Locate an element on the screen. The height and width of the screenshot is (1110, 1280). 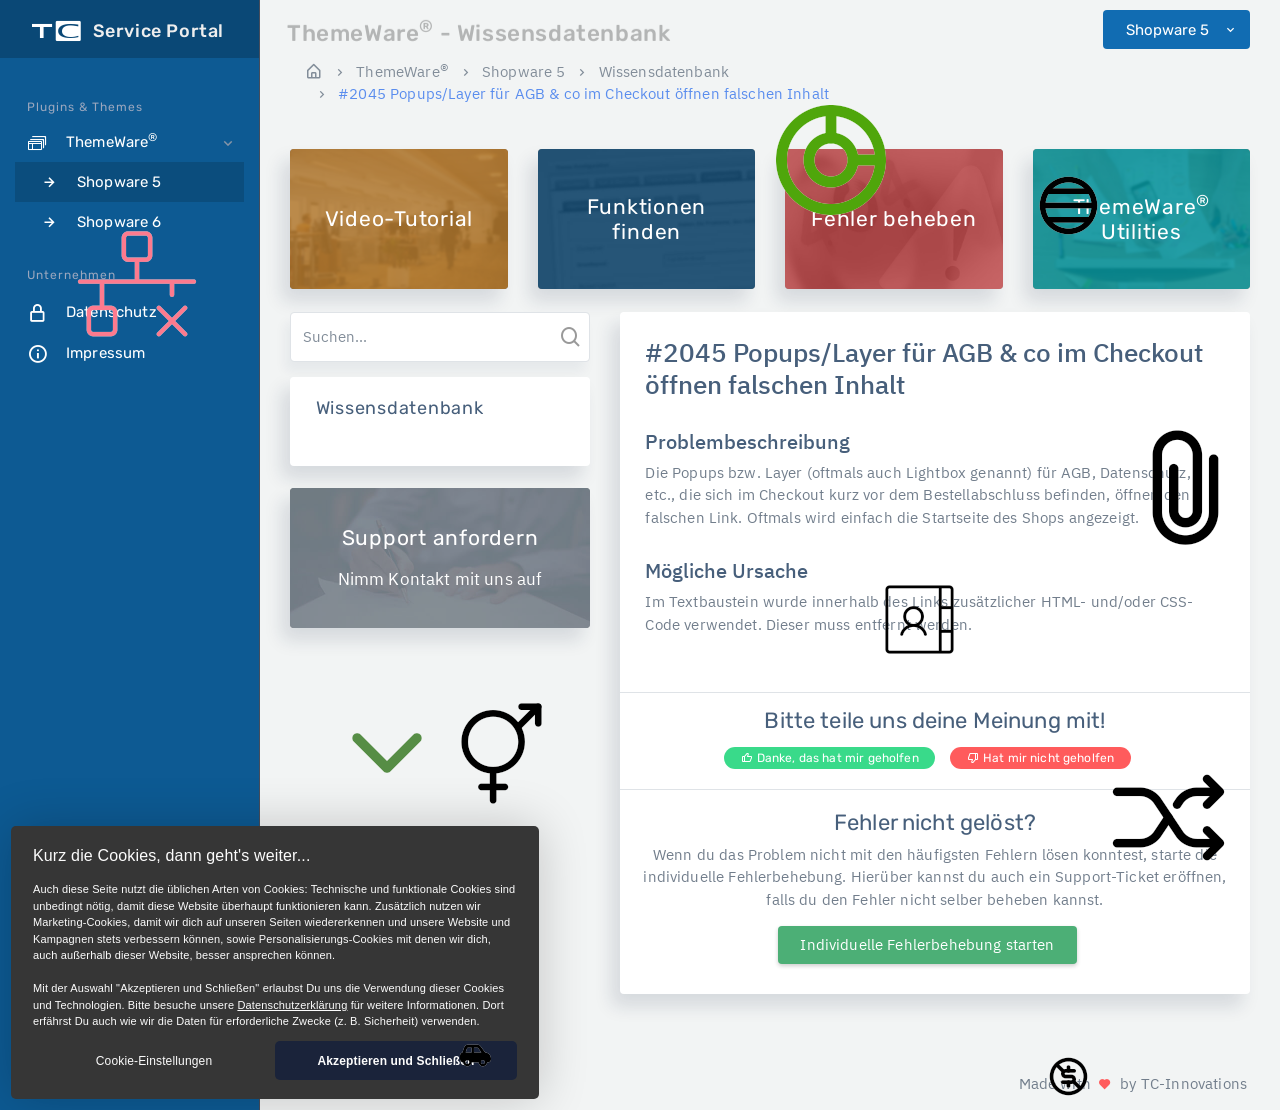
access vehicle or car-related features is located at coordinates (475, 1055).